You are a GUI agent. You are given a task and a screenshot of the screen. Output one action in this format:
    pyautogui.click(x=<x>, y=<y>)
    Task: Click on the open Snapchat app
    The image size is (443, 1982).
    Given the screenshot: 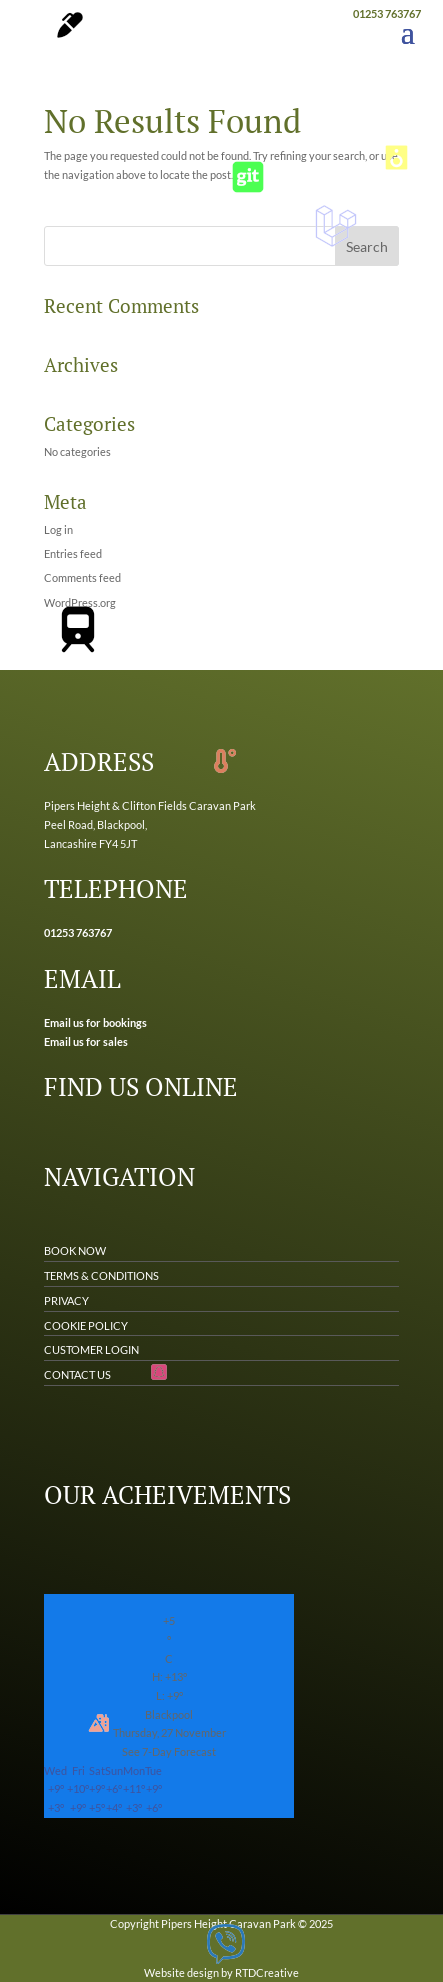 What is the action you would take?
    pyautogui.click(x=159, y=1372)
    